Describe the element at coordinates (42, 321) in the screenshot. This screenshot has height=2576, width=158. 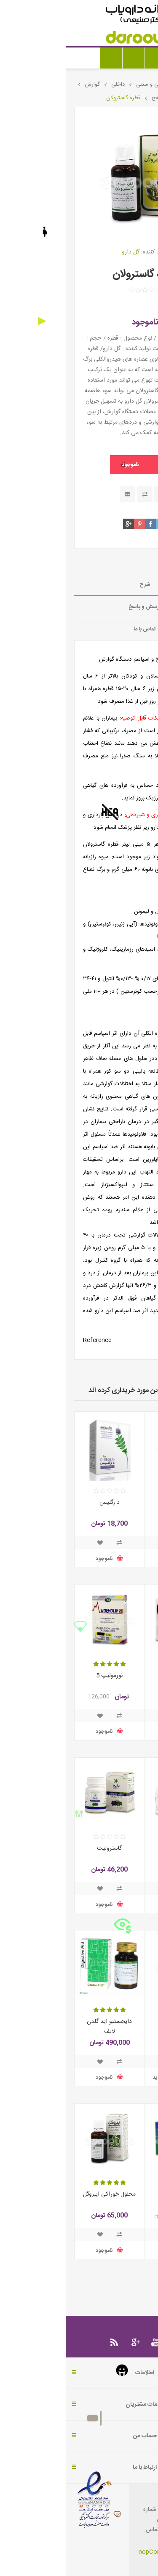
I see `play media or video content` at that location.